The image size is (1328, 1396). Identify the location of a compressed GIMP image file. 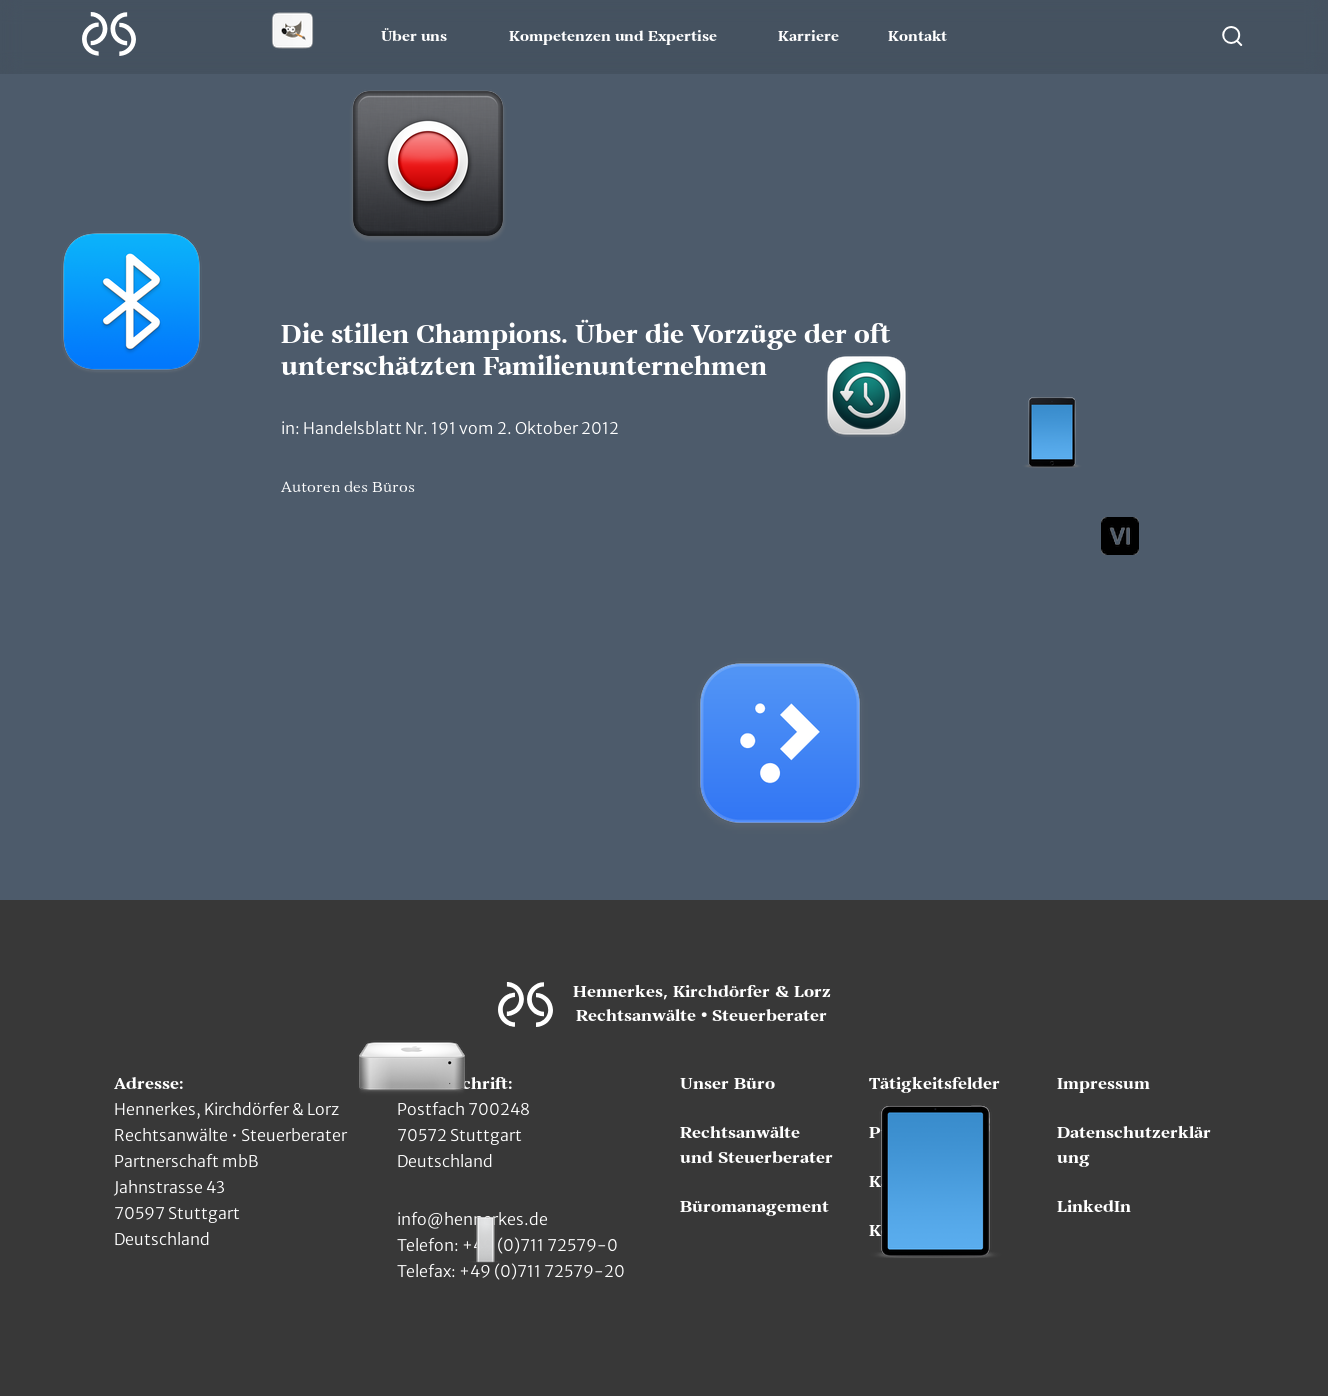
(292, 29).